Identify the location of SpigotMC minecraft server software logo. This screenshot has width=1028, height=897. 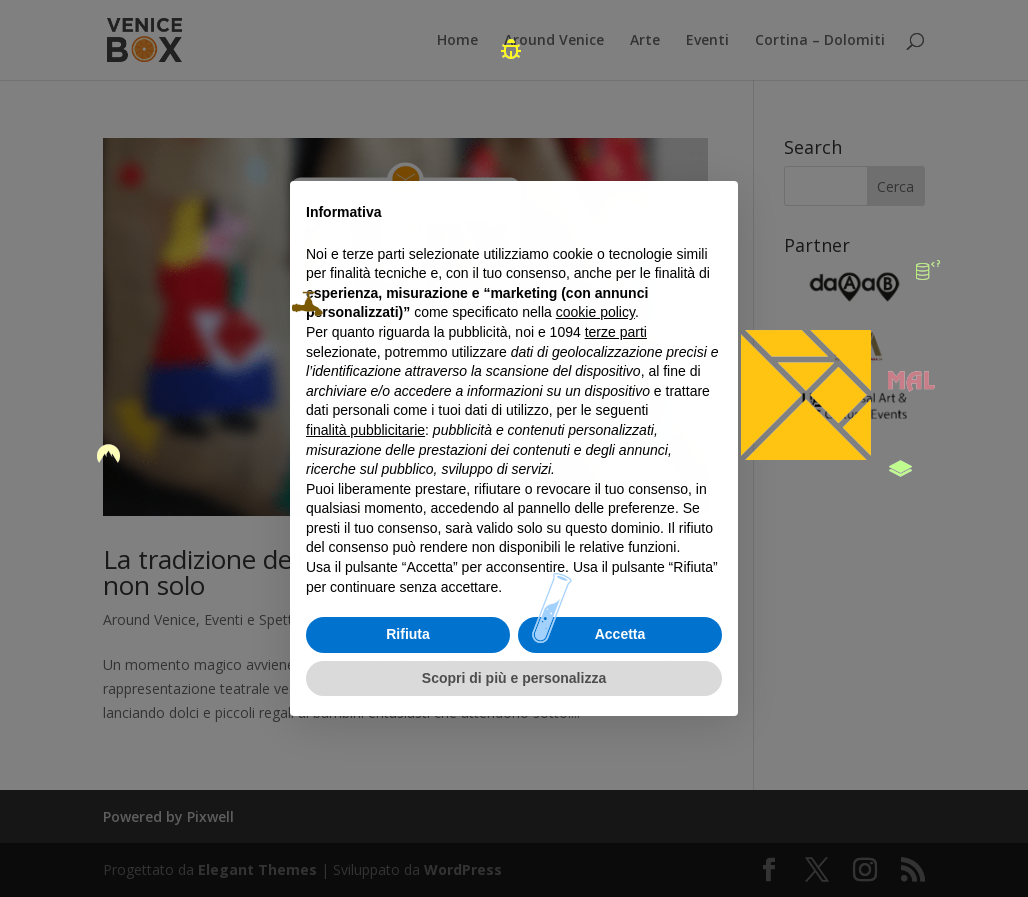
(307, 303).